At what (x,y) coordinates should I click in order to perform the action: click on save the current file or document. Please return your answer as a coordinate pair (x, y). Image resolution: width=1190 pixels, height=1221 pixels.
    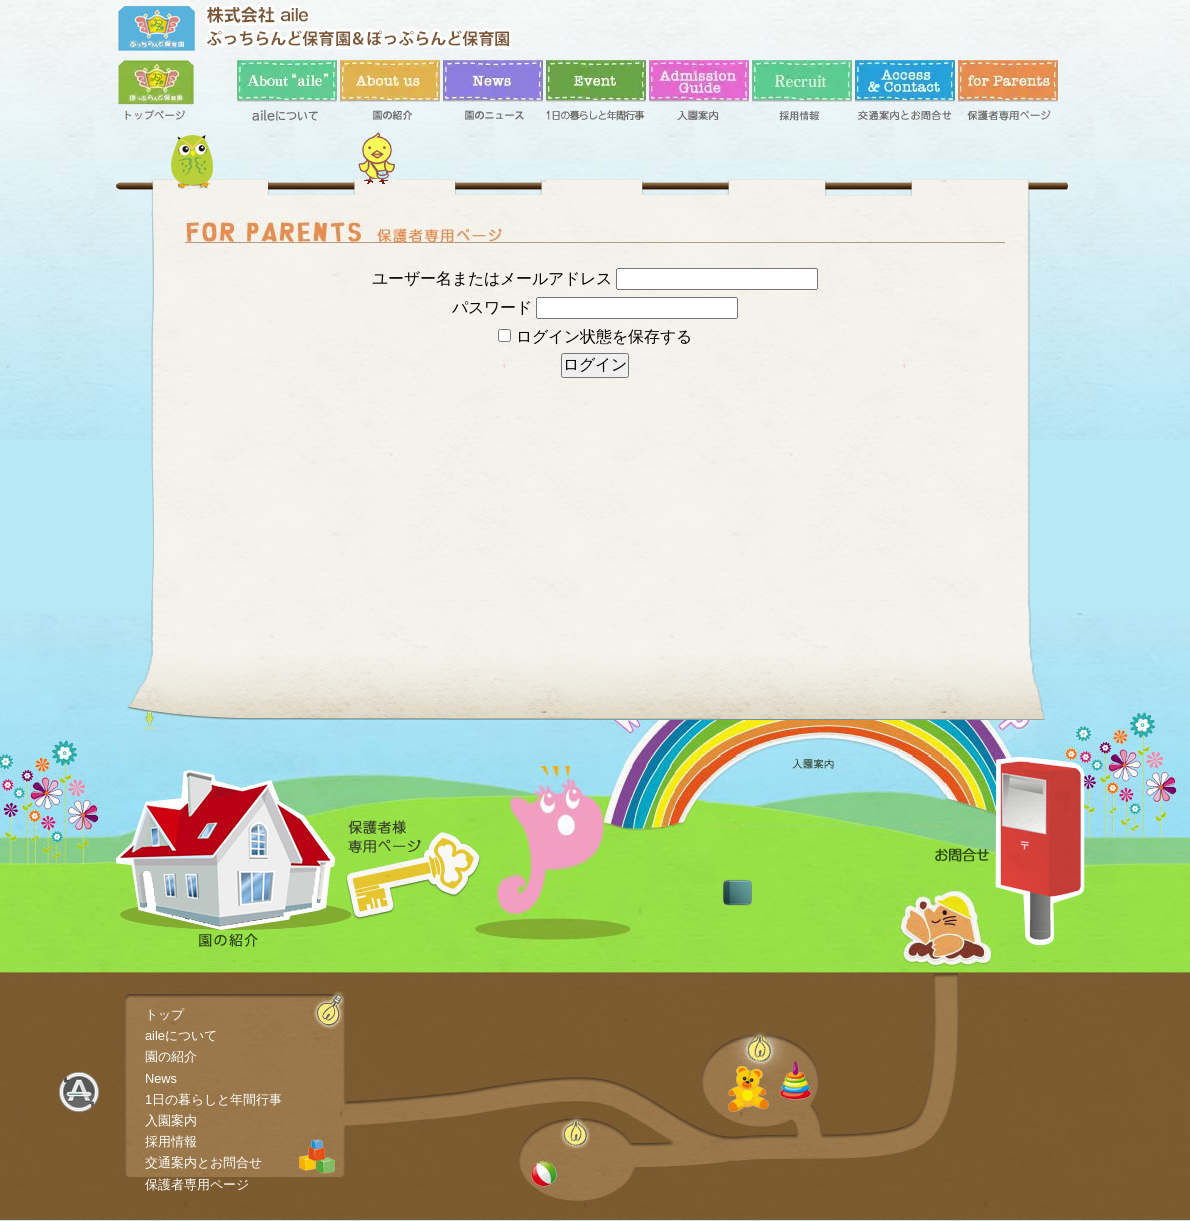
    Looking at the image, I should click on (149, 718).